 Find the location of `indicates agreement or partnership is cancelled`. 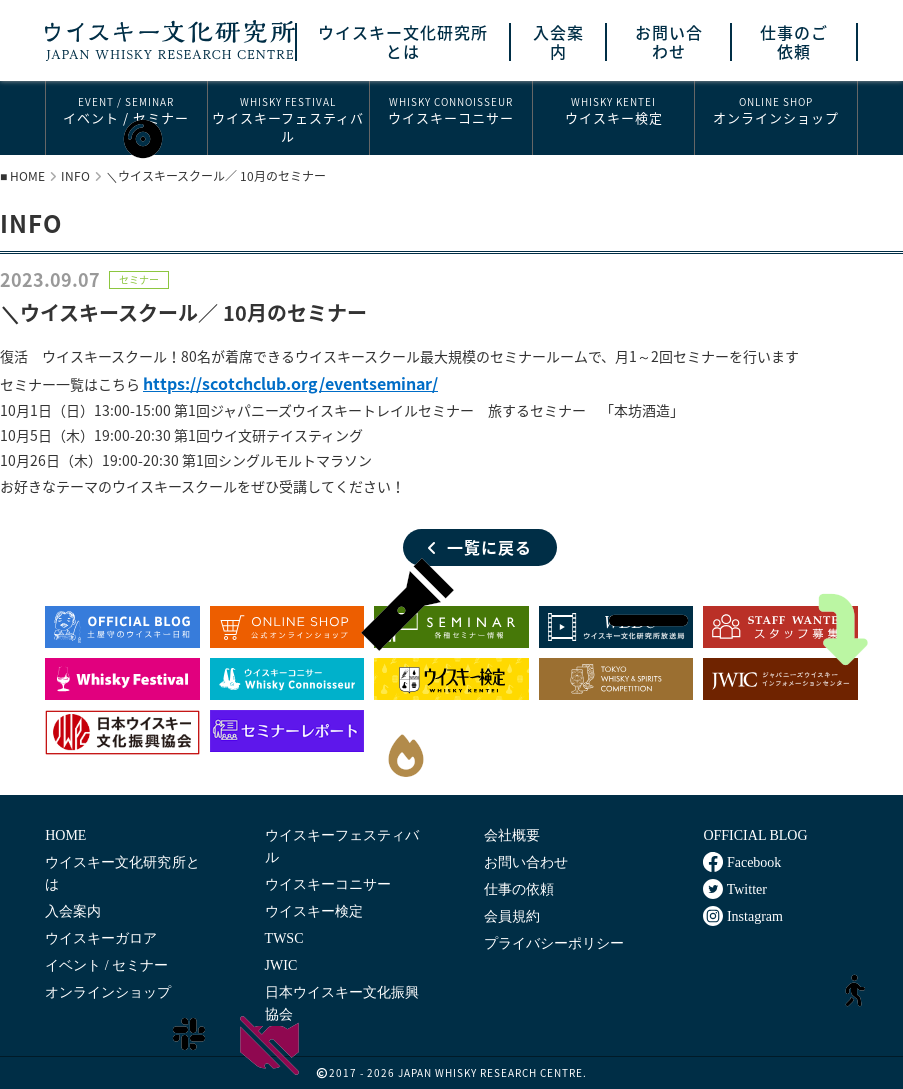

indicates agreement or partnership is cancelled is located at coordinates (269, 1045).